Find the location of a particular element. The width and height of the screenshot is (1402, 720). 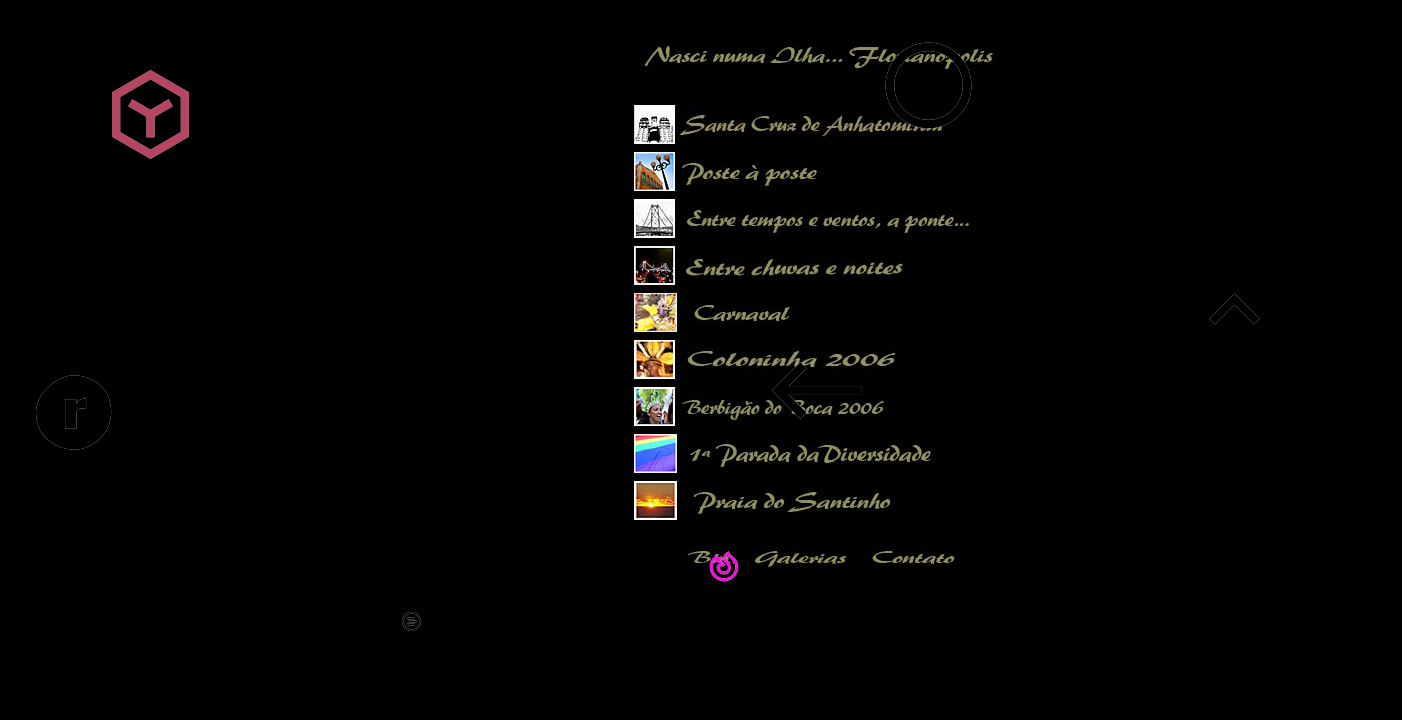

open Firefox browser is located at coordinates (724, 567).